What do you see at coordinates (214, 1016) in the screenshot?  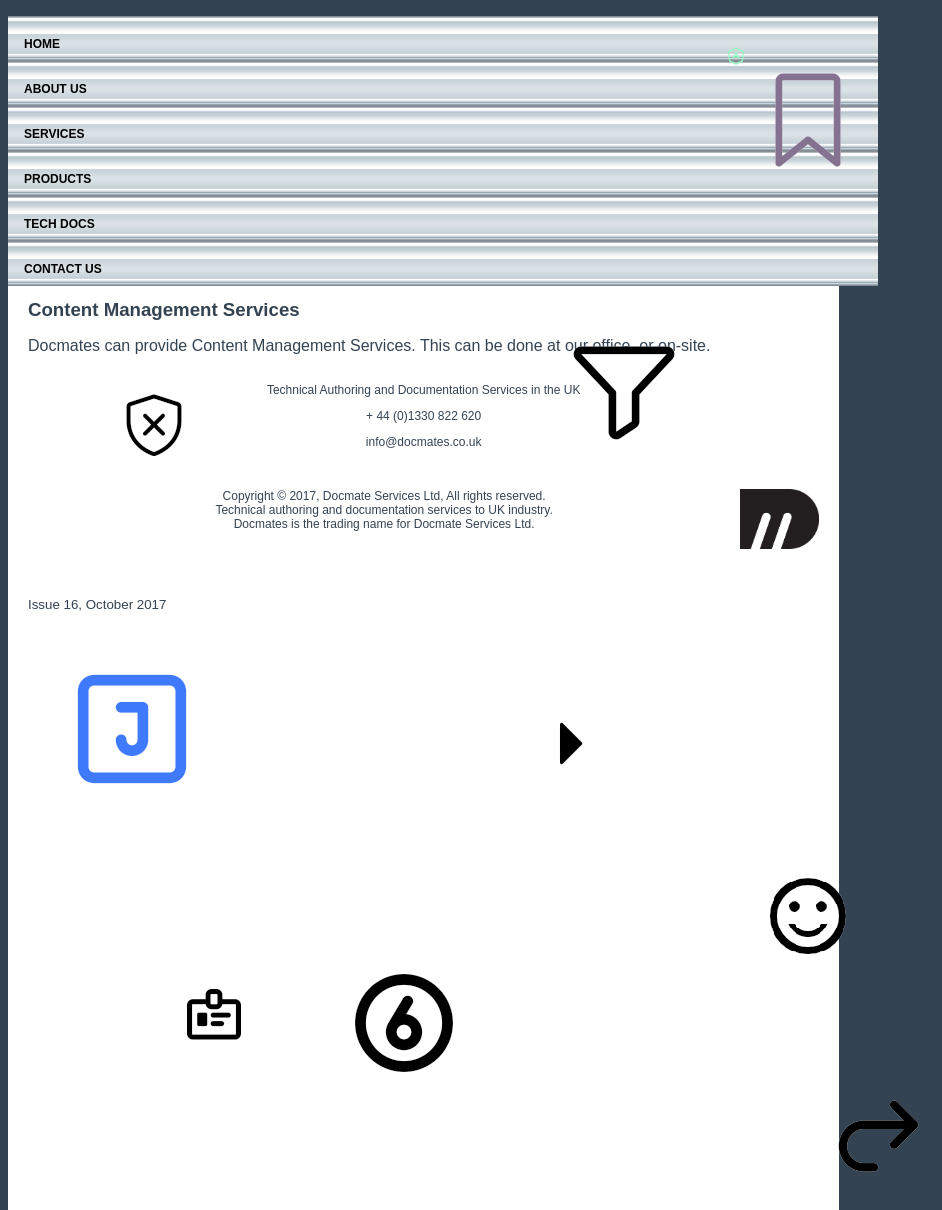 I see `view your profile or identification` at bounding box center [214, 1016].